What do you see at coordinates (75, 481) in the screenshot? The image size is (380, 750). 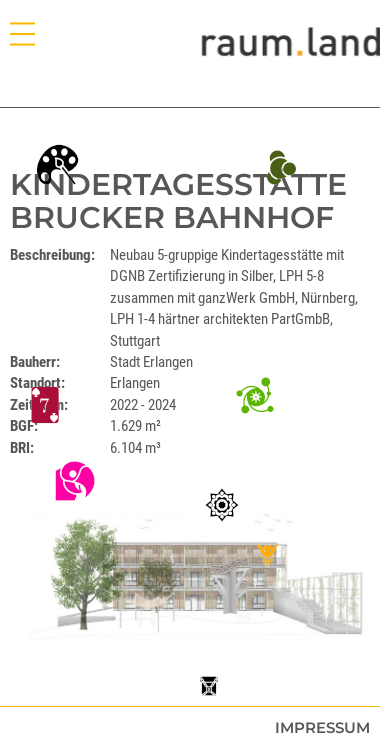 I see `select parrot as your avatar or character` at bounding box center [75, 481].